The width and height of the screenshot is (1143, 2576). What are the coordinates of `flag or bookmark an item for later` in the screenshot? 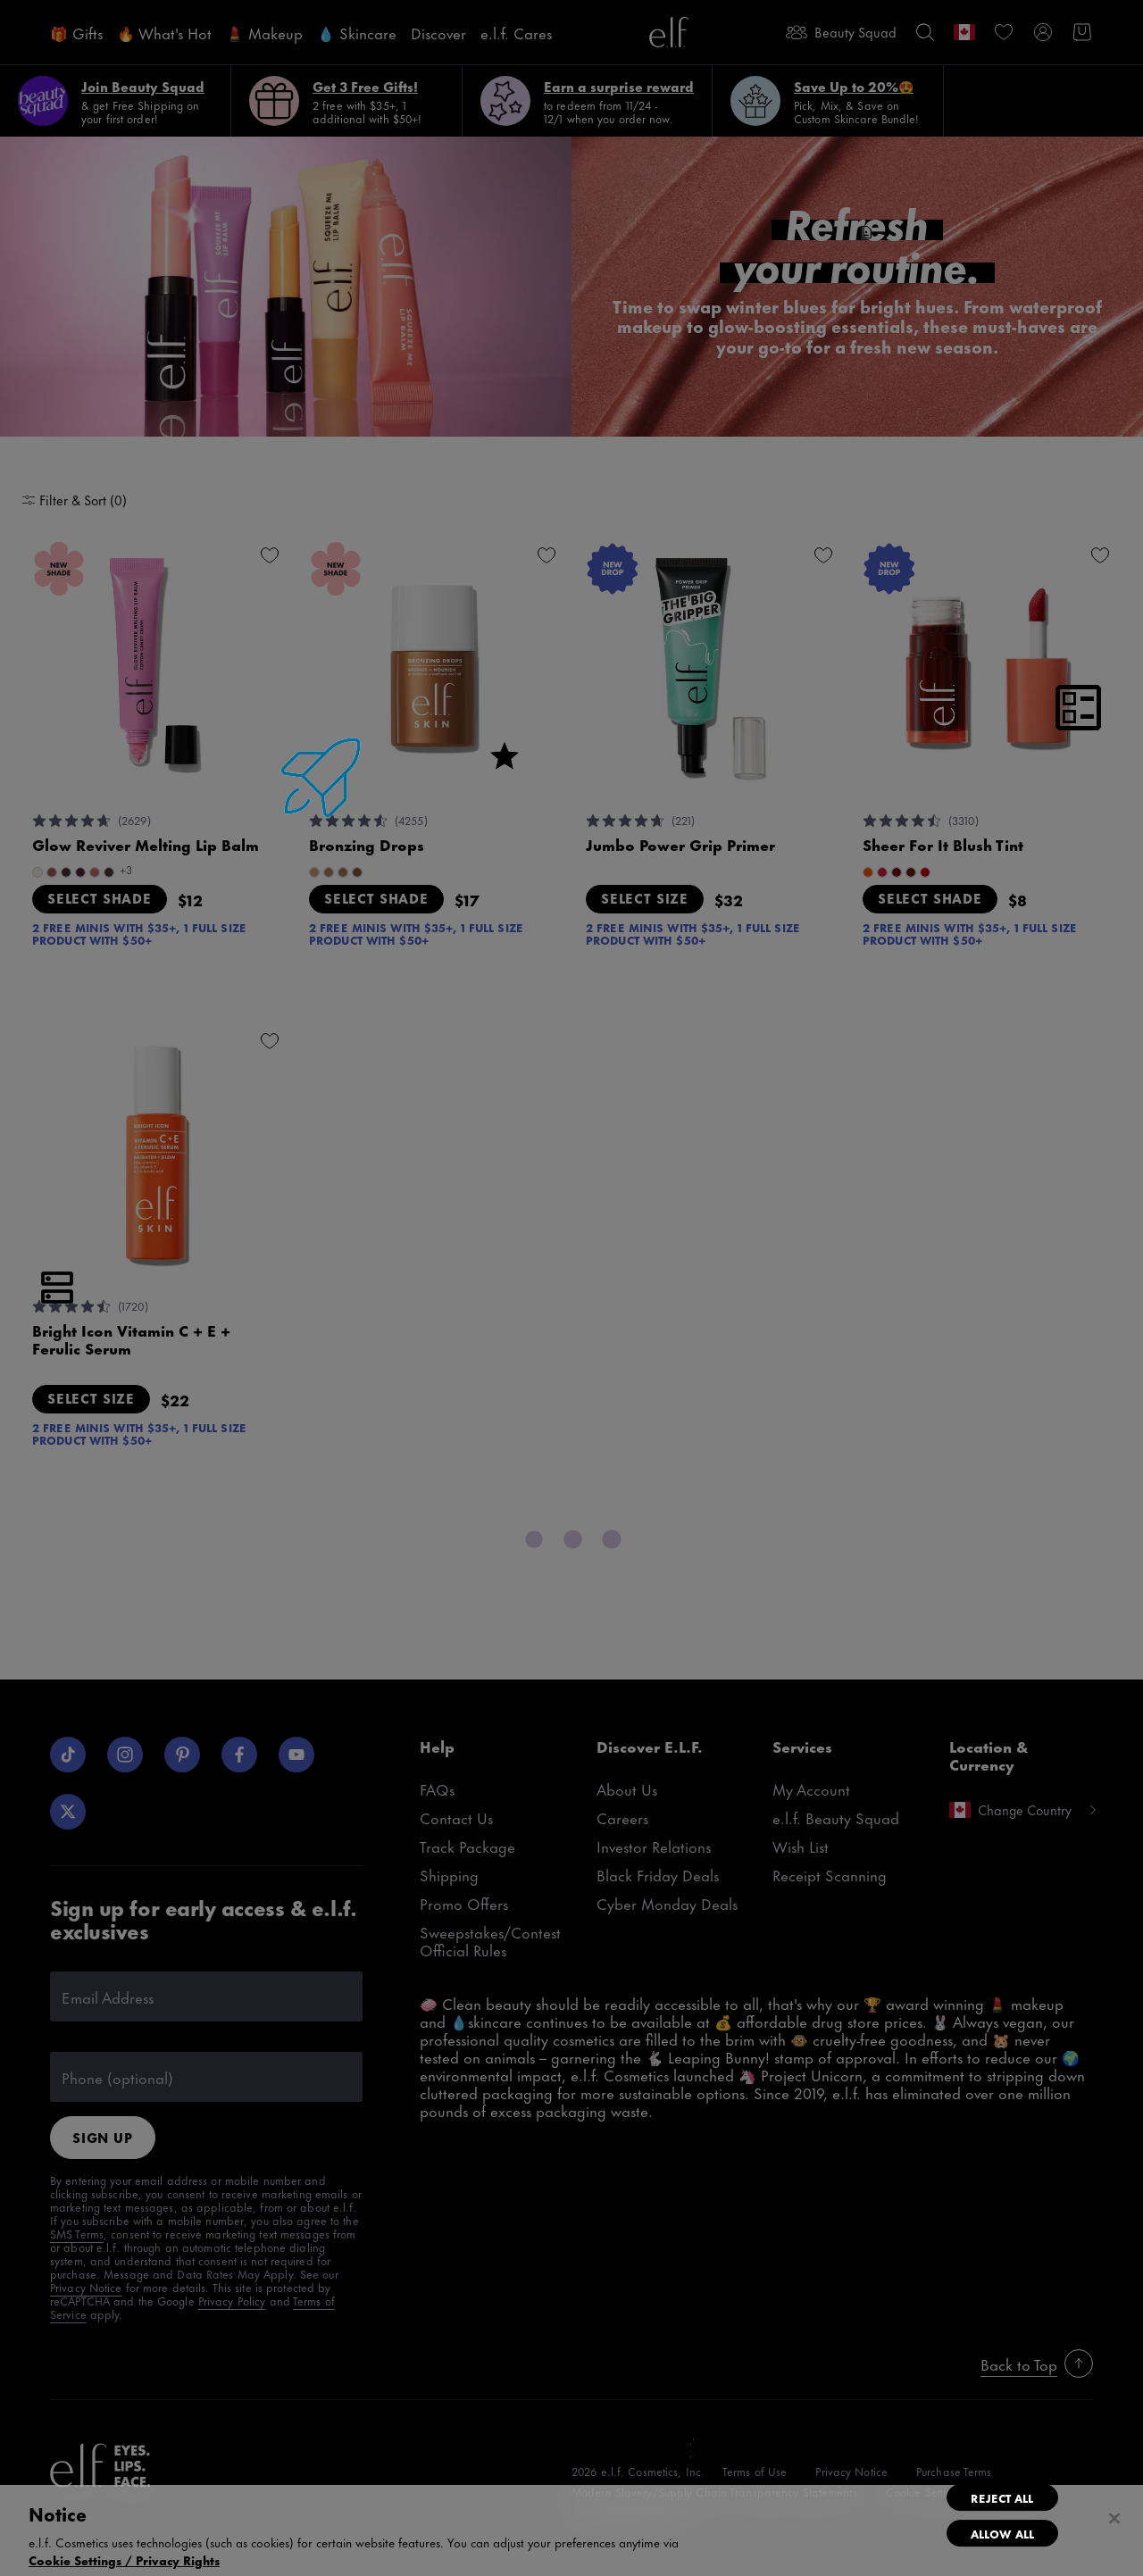 It's located at (689, 2453).